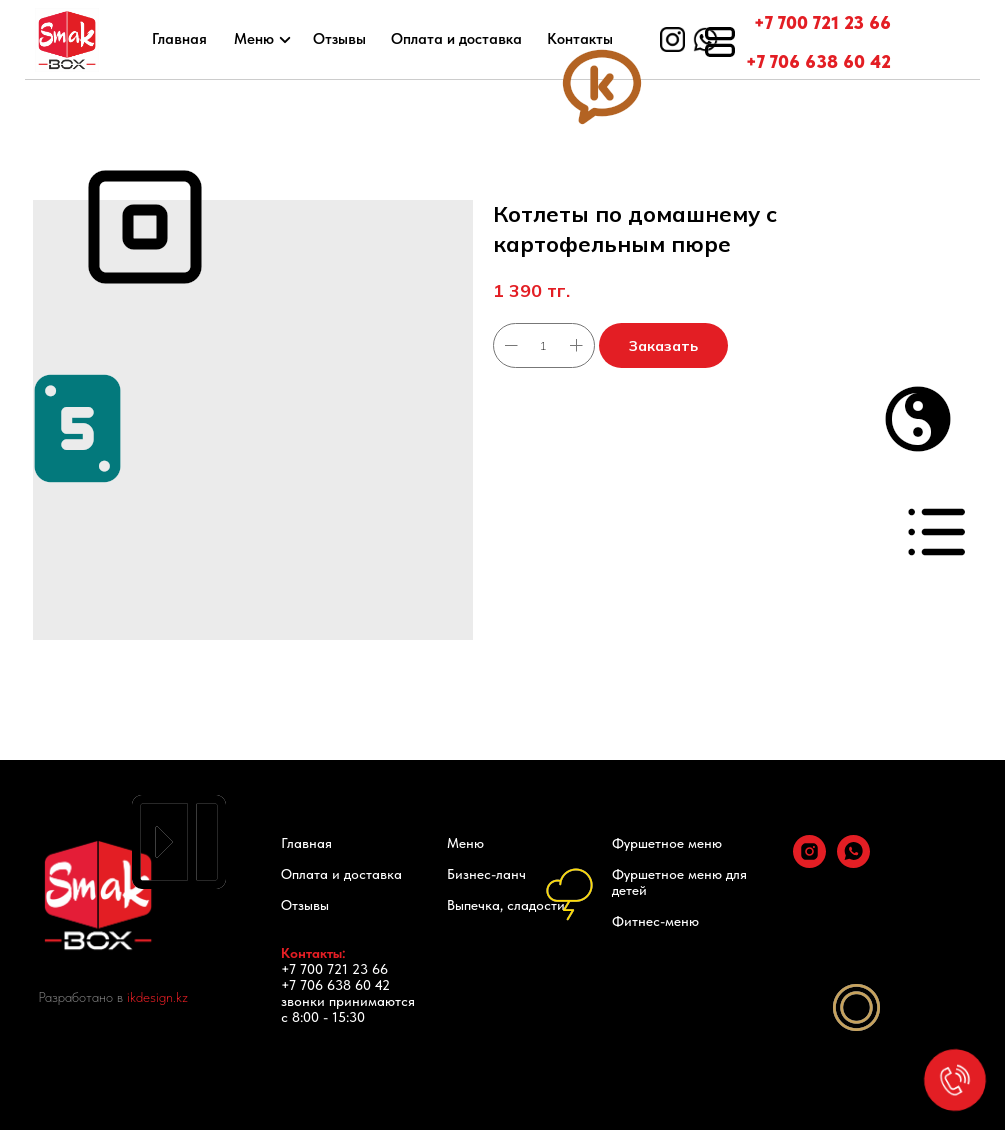 Image resolution: width=1005 pixels, height=1130 pixels. I want to click on toggle balance or harmony mode, so click(918, 419).